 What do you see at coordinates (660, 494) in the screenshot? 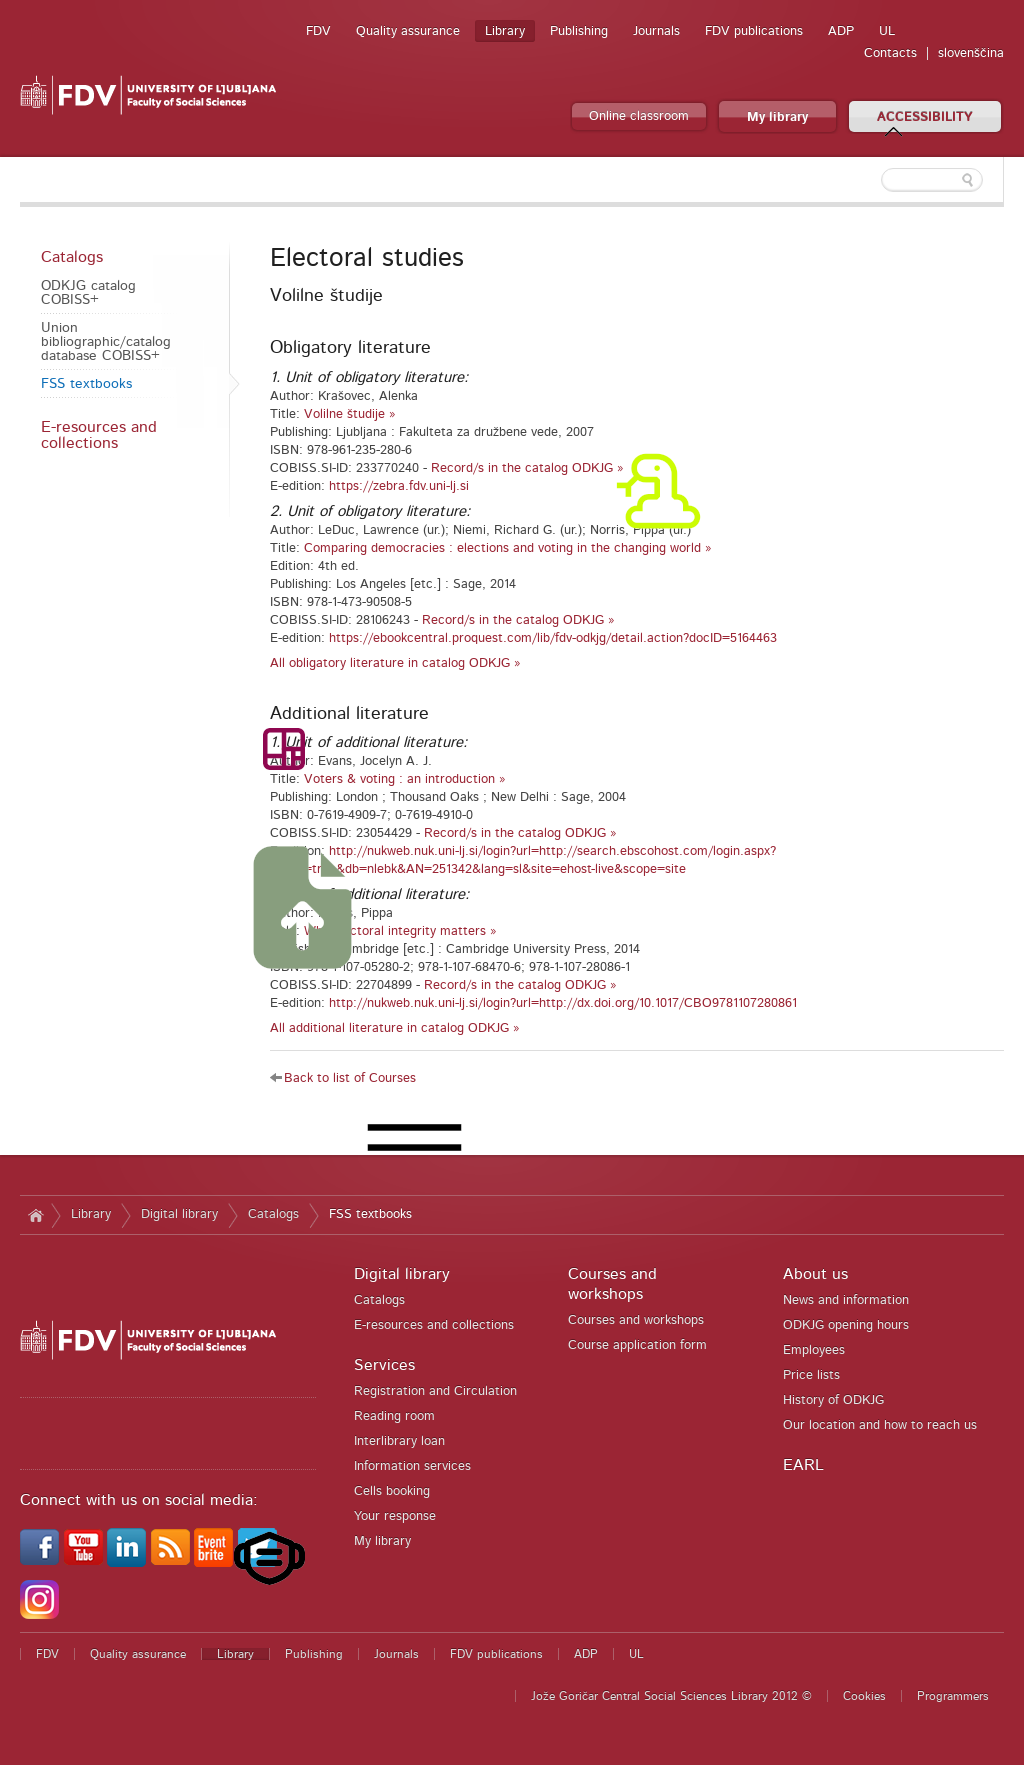
I see `python file or python language indicator` at bounding box center [660, 494].